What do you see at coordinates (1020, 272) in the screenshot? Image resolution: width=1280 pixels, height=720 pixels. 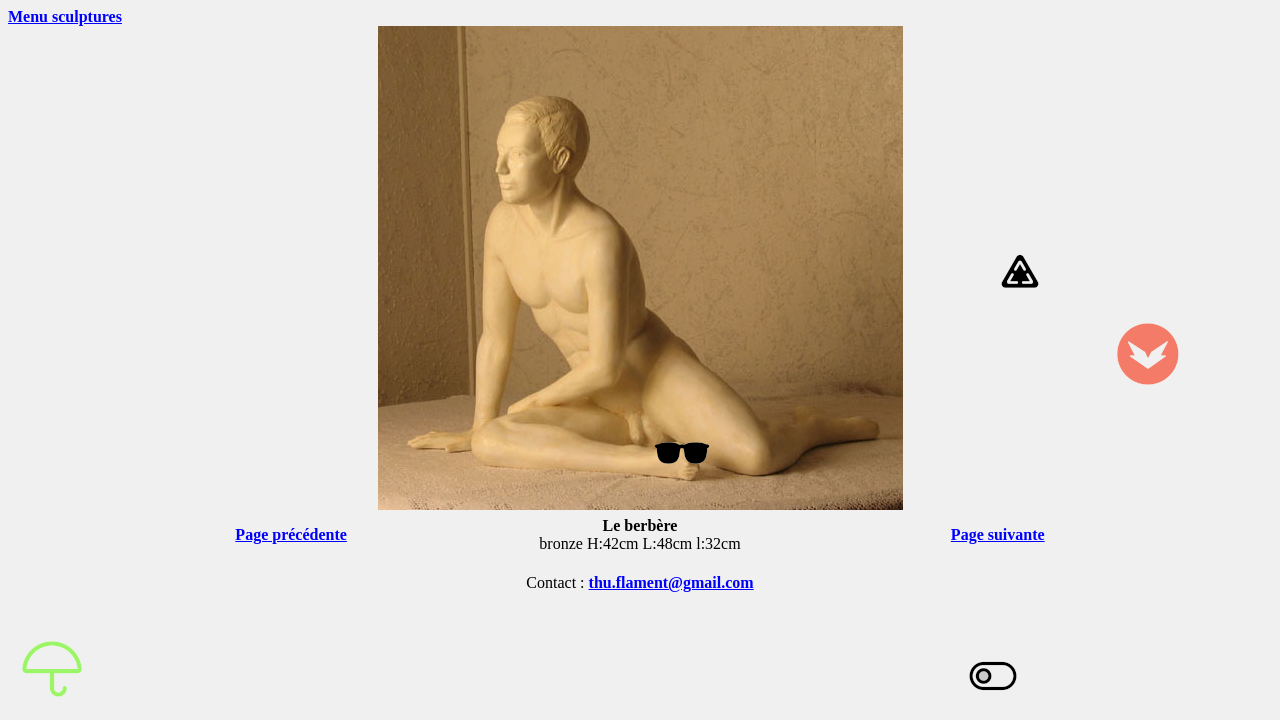 I see `indicates a recycling or reuse process` at bounding box center [1020, 272].